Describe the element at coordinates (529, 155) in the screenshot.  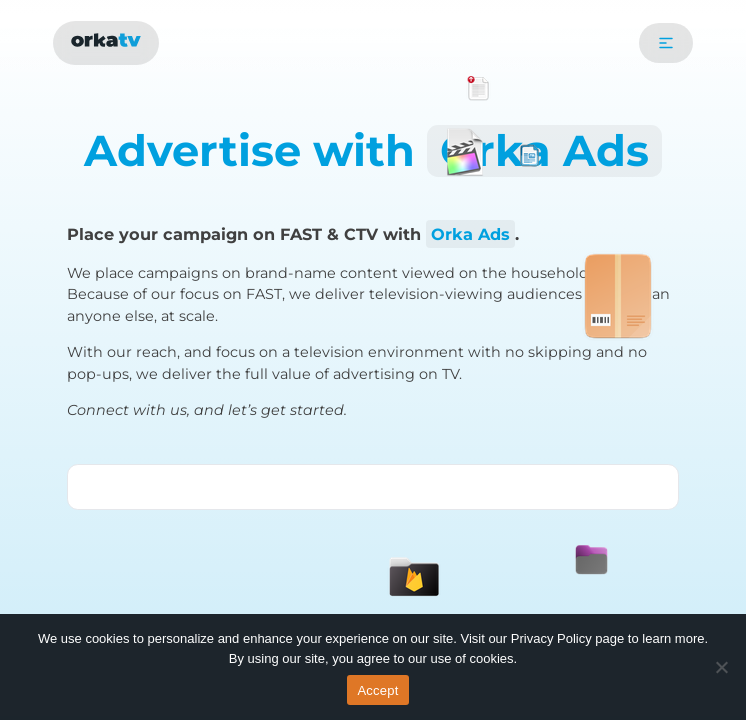
I see `open a libreoffice writer text document` at that location.